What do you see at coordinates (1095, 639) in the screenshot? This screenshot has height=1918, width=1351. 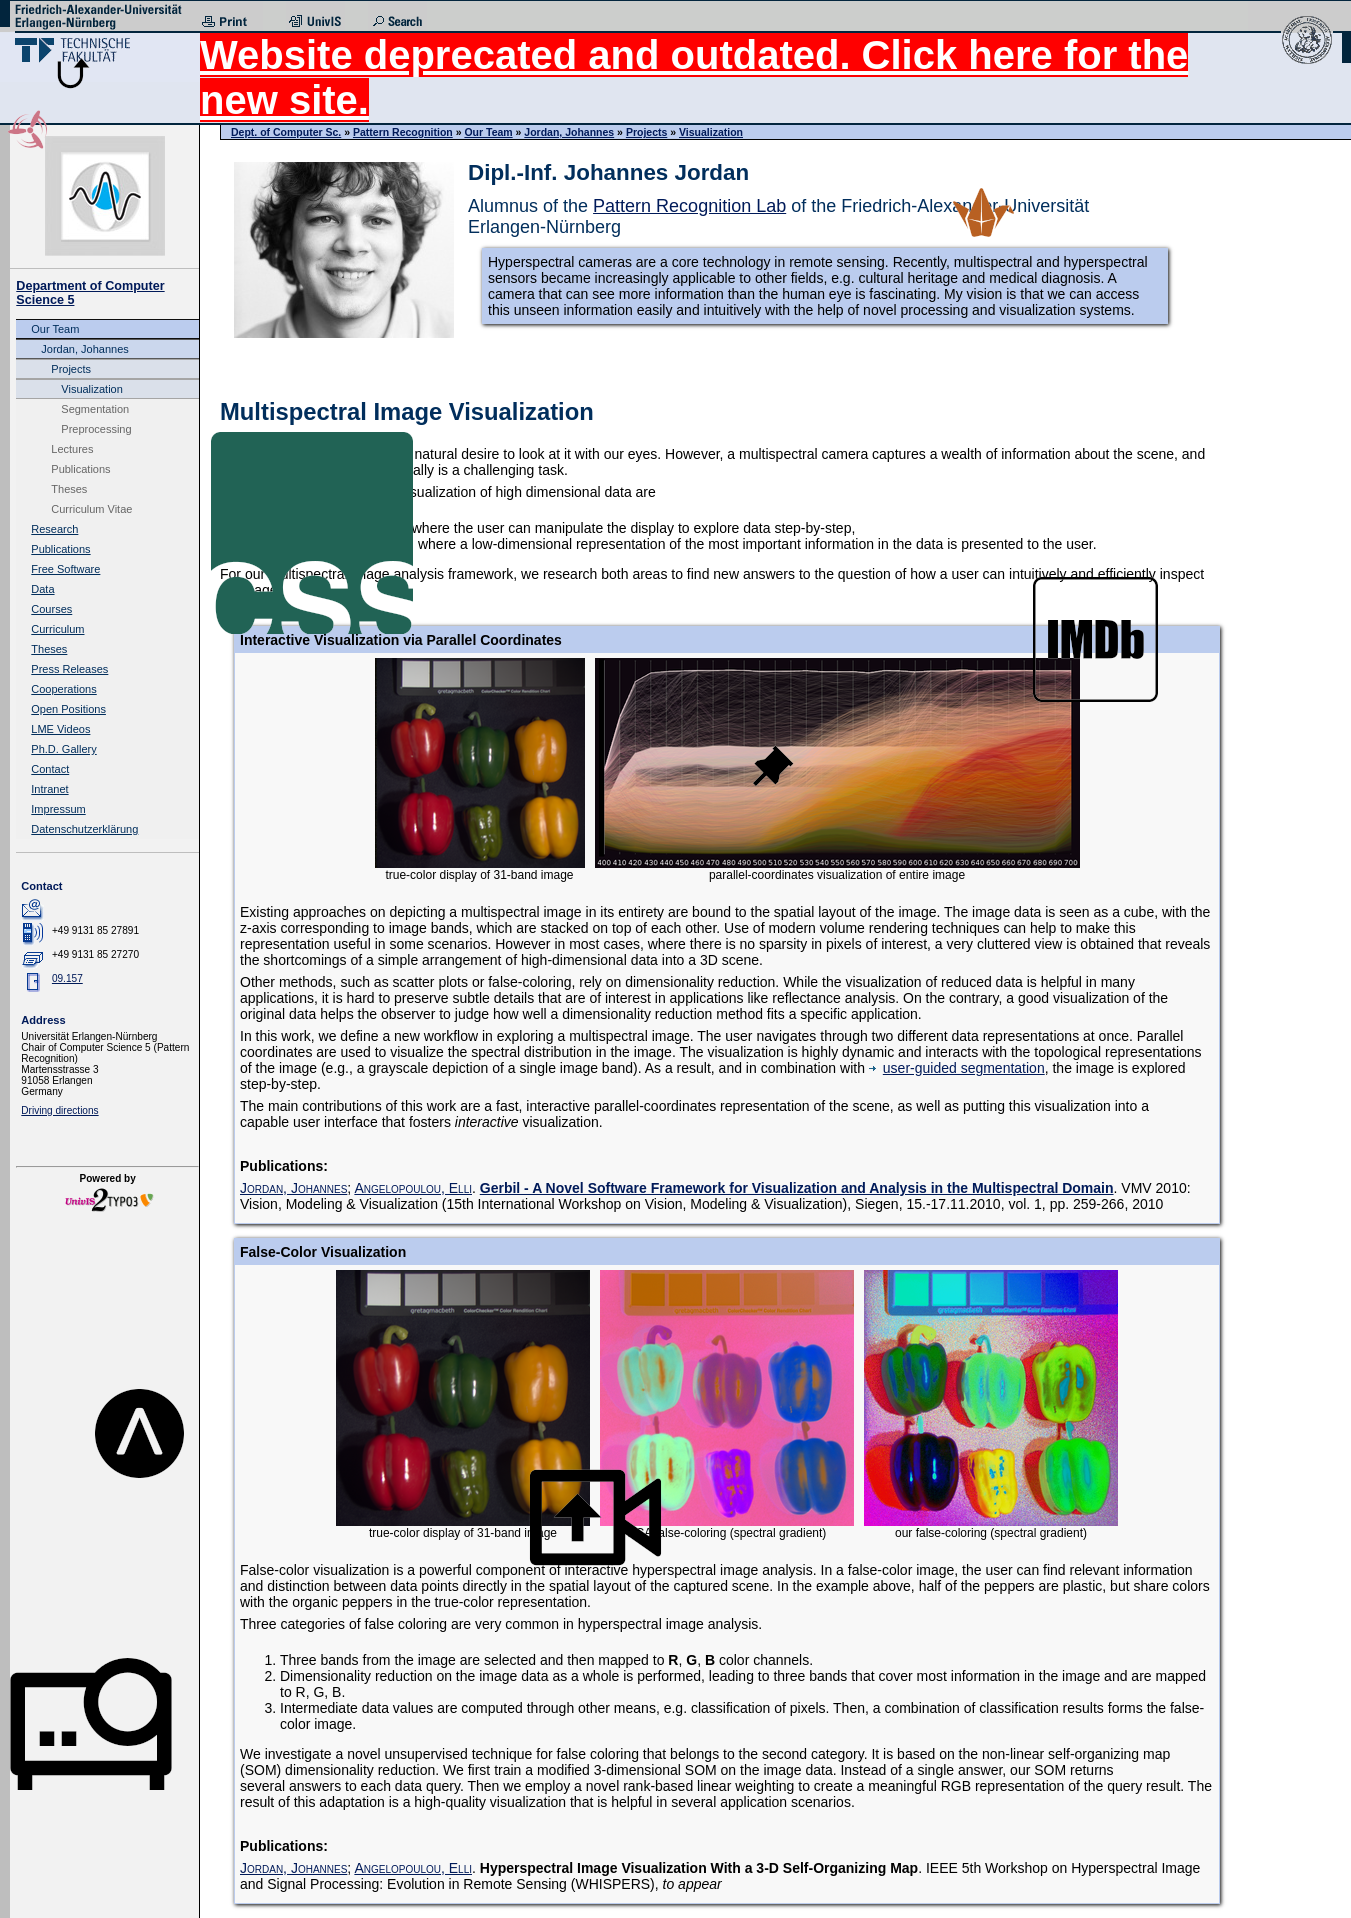 I see `visit IMDb website or app` at bounding box center [1095, 639].